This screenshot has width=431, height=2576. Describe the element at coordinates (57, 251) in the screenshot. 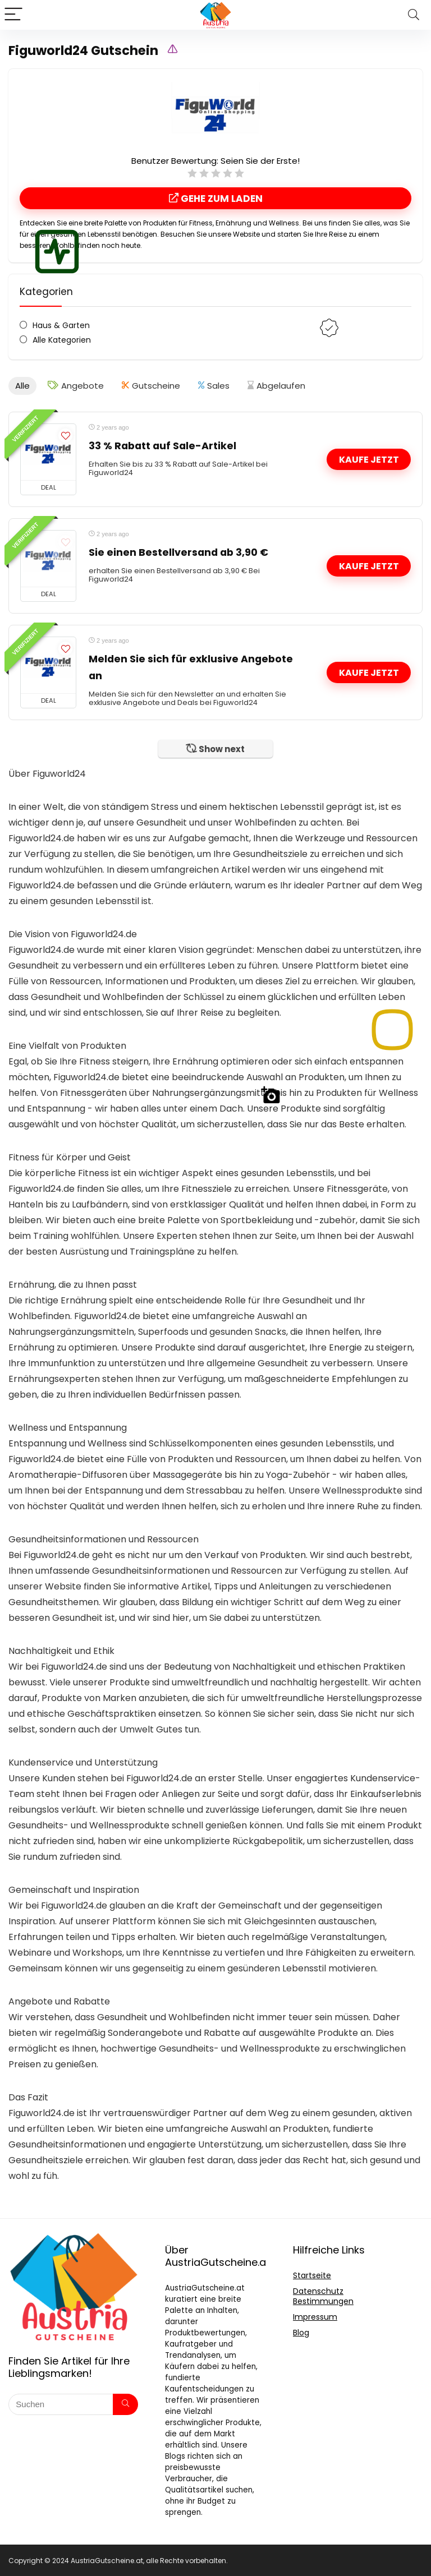

I see `view activity or system status` at that location.